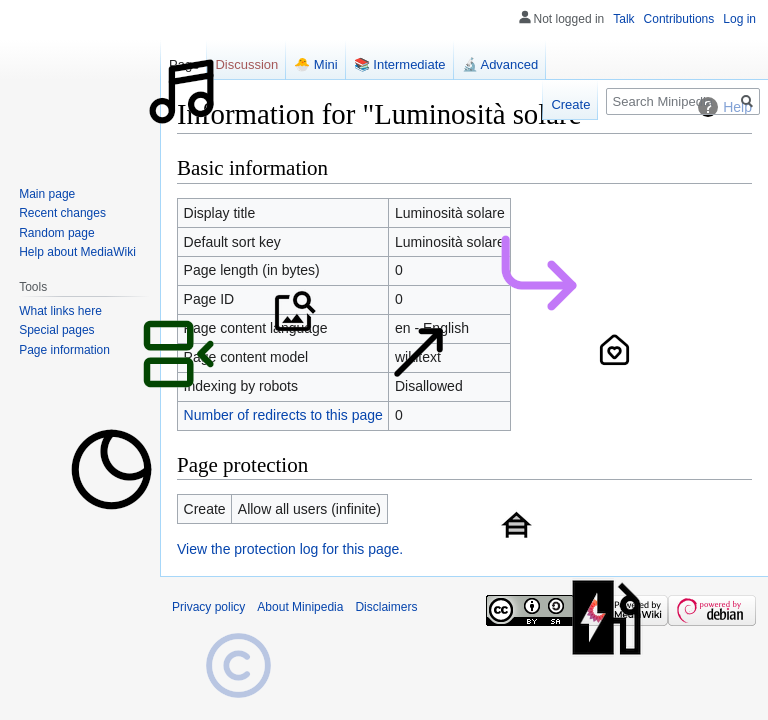 The image size is (768, 720). Describe the element at coordinates (111, 469) in the screenshot. I see `toggle dark mode or night theme` at that location.